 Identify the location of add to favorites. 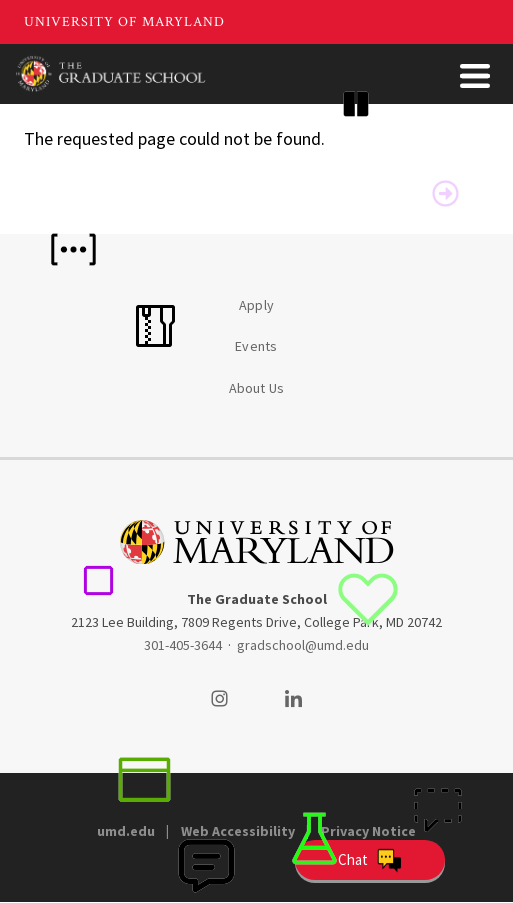
(368, 599).